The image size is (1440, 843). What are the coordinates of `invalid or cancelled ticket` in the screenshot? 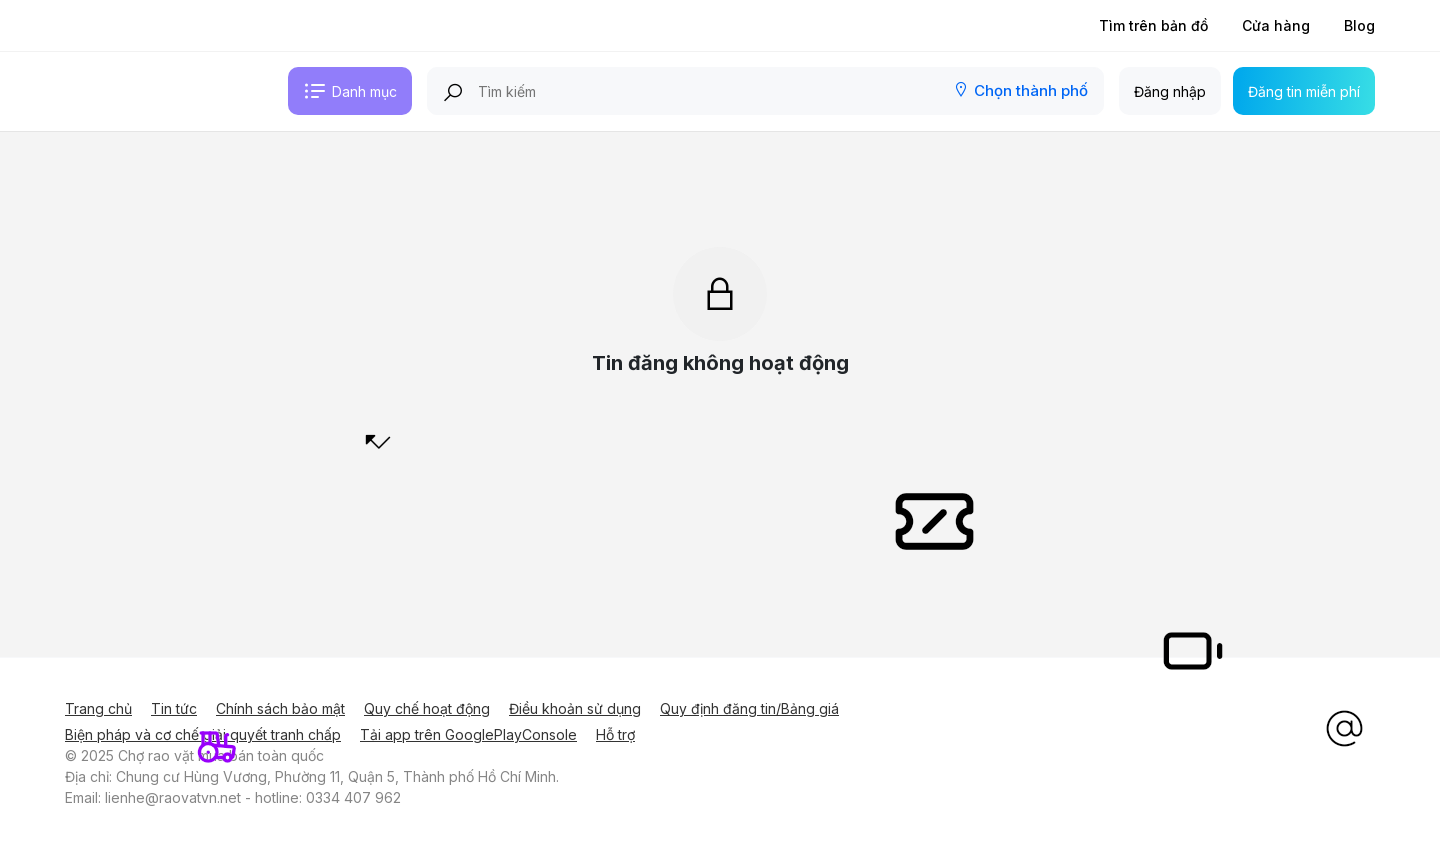 It's located at (934, 521).